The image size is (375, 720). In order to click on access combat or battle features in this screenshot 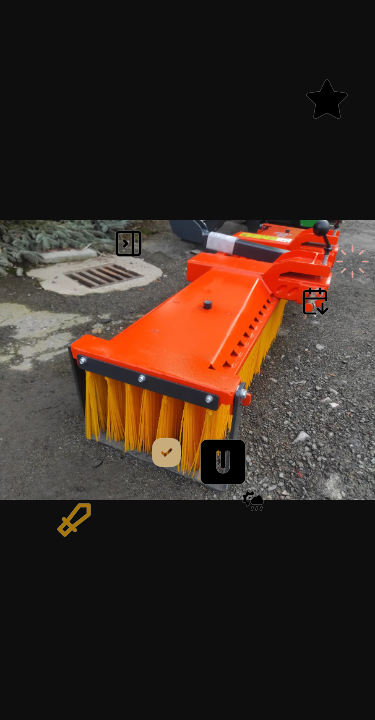, I will do `click(74, 520)`.